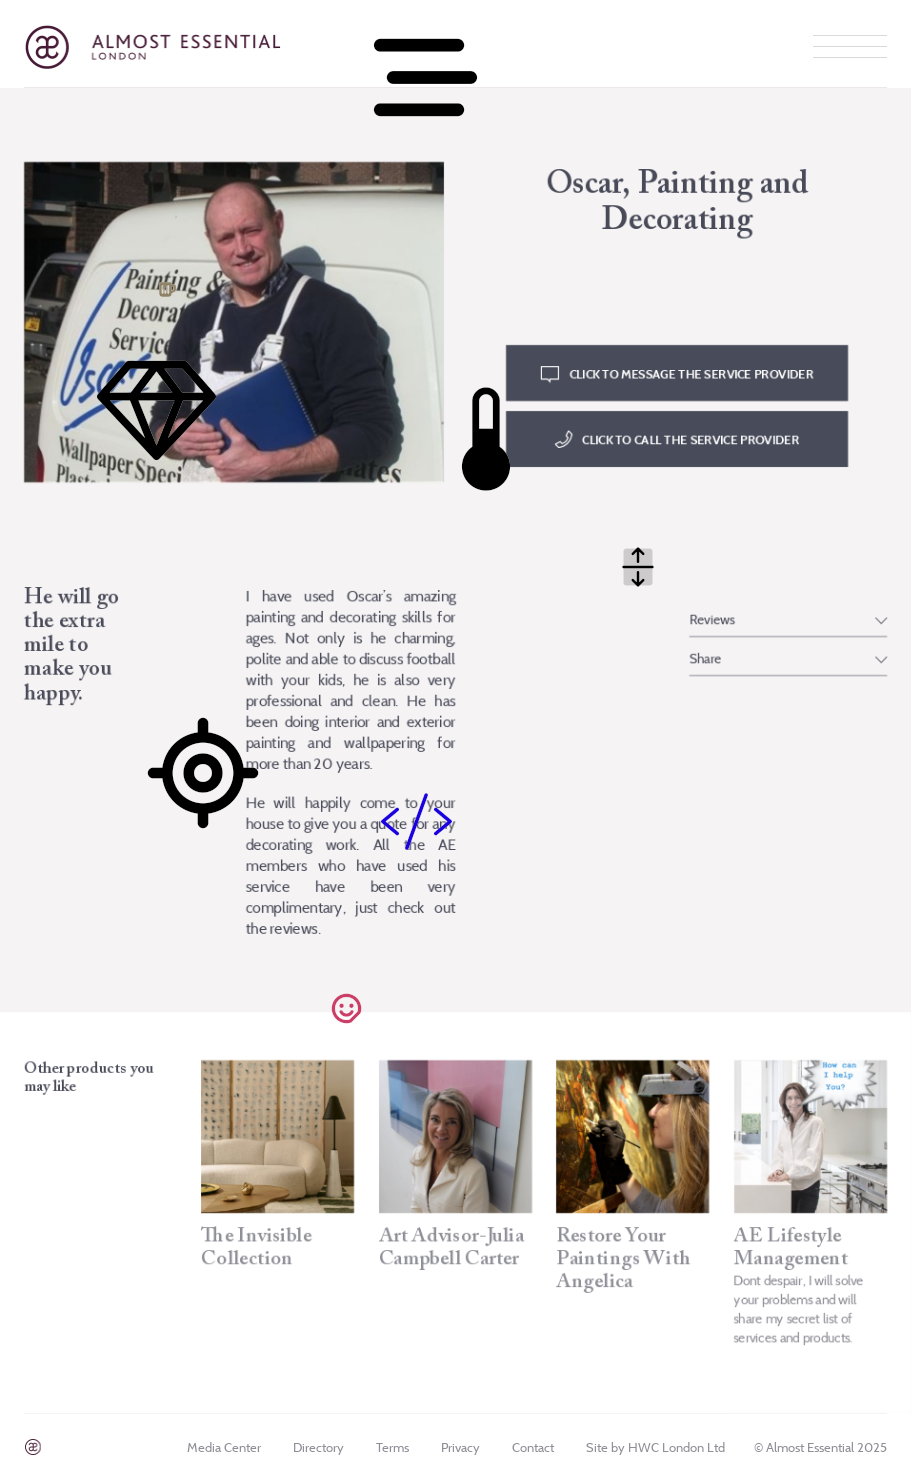 The width and height of the screenshot is (911, 1477). Describe the element at coordinates (156, 408) in the screenshot. I see `open Sketch design application` at that location.